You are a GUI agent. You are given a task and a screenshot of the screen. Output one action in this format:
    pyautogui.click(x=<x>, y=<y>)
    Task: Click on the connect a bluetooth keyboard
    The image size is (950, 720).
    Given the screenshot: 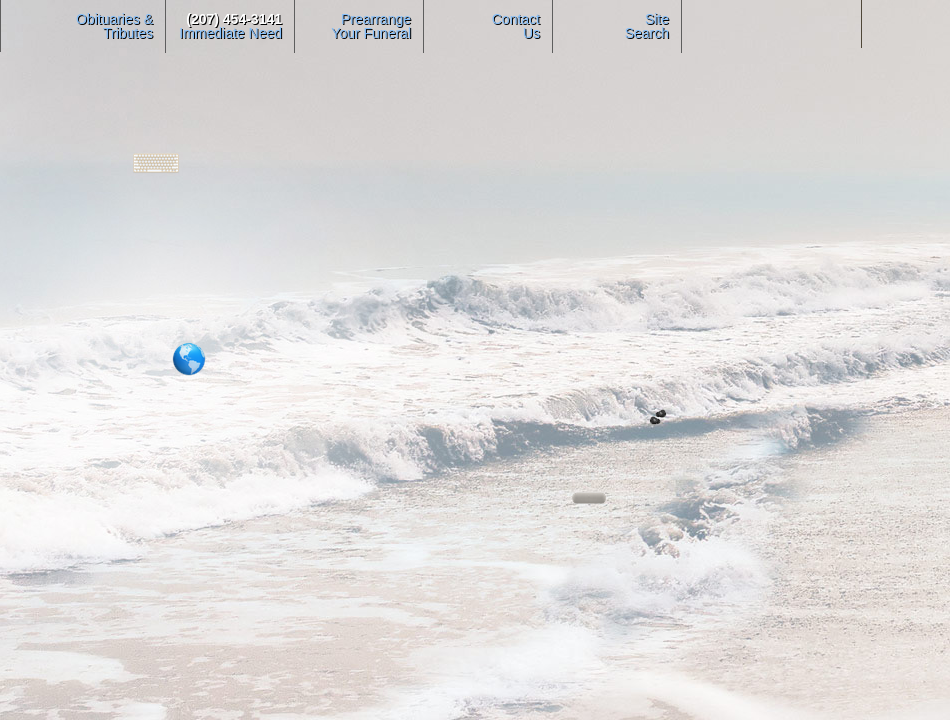 What is the action you would take?
    pyautogui.click(x=156, y=163)
    